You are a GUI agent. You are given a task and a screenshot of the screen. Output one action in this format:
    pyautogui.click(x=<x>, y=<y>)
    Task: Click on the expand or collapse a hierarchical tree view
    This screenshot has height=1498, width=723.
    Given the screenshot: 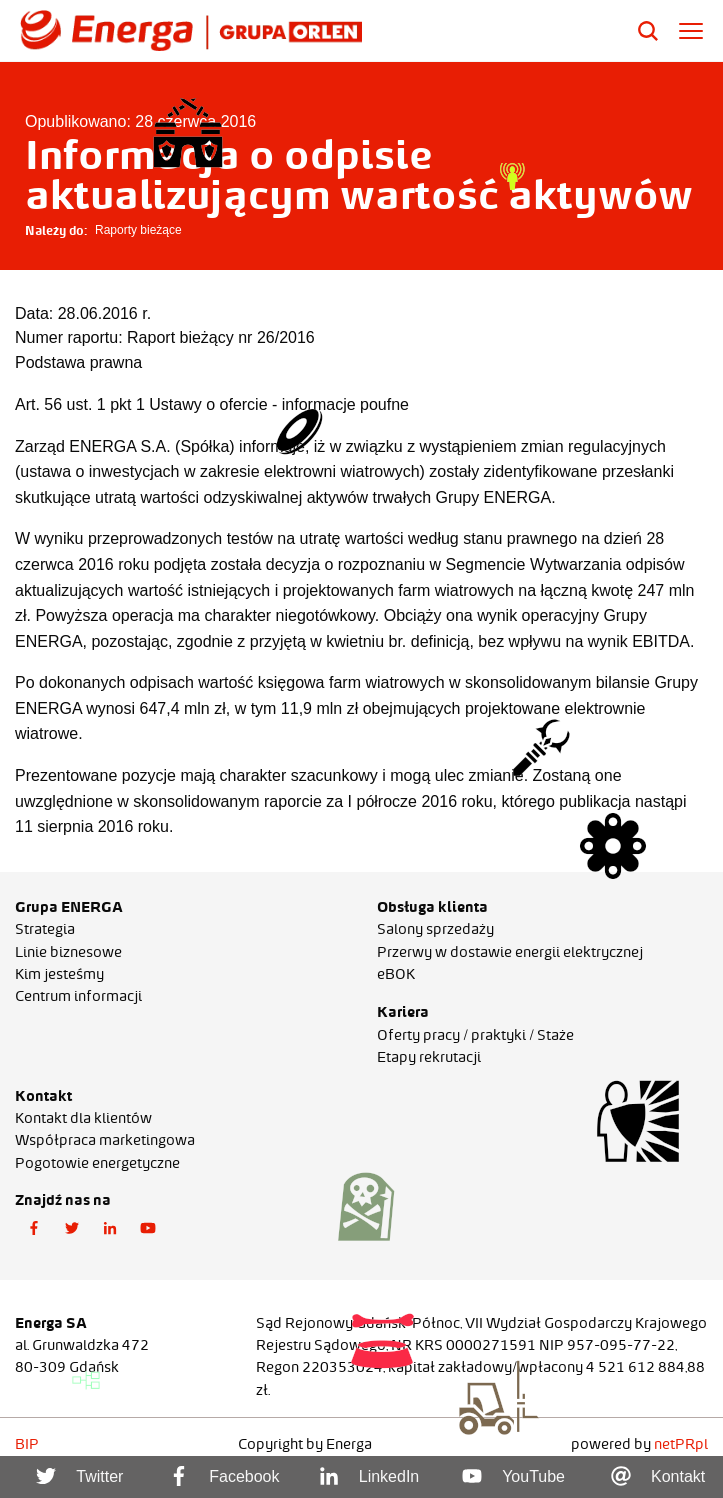 What is the action you would take?
    pyautogui.click(x=86, y=1380)
    